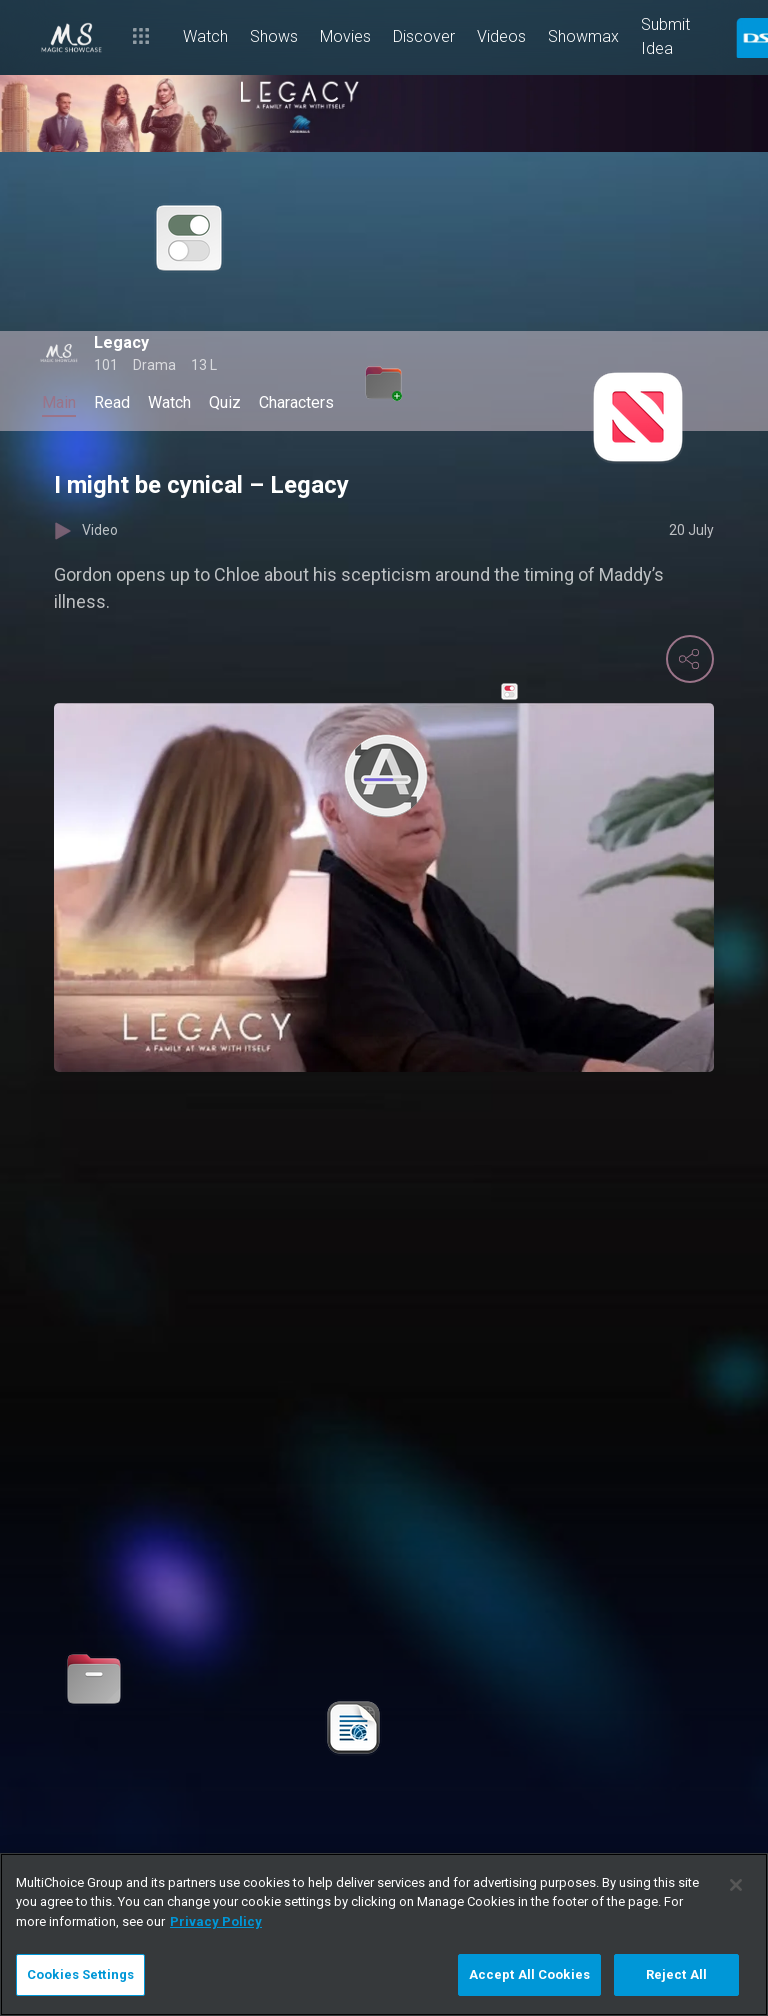 This screenshot has height=2016, width=768. I want to click on open system settings or preferences, so click(189, 238).